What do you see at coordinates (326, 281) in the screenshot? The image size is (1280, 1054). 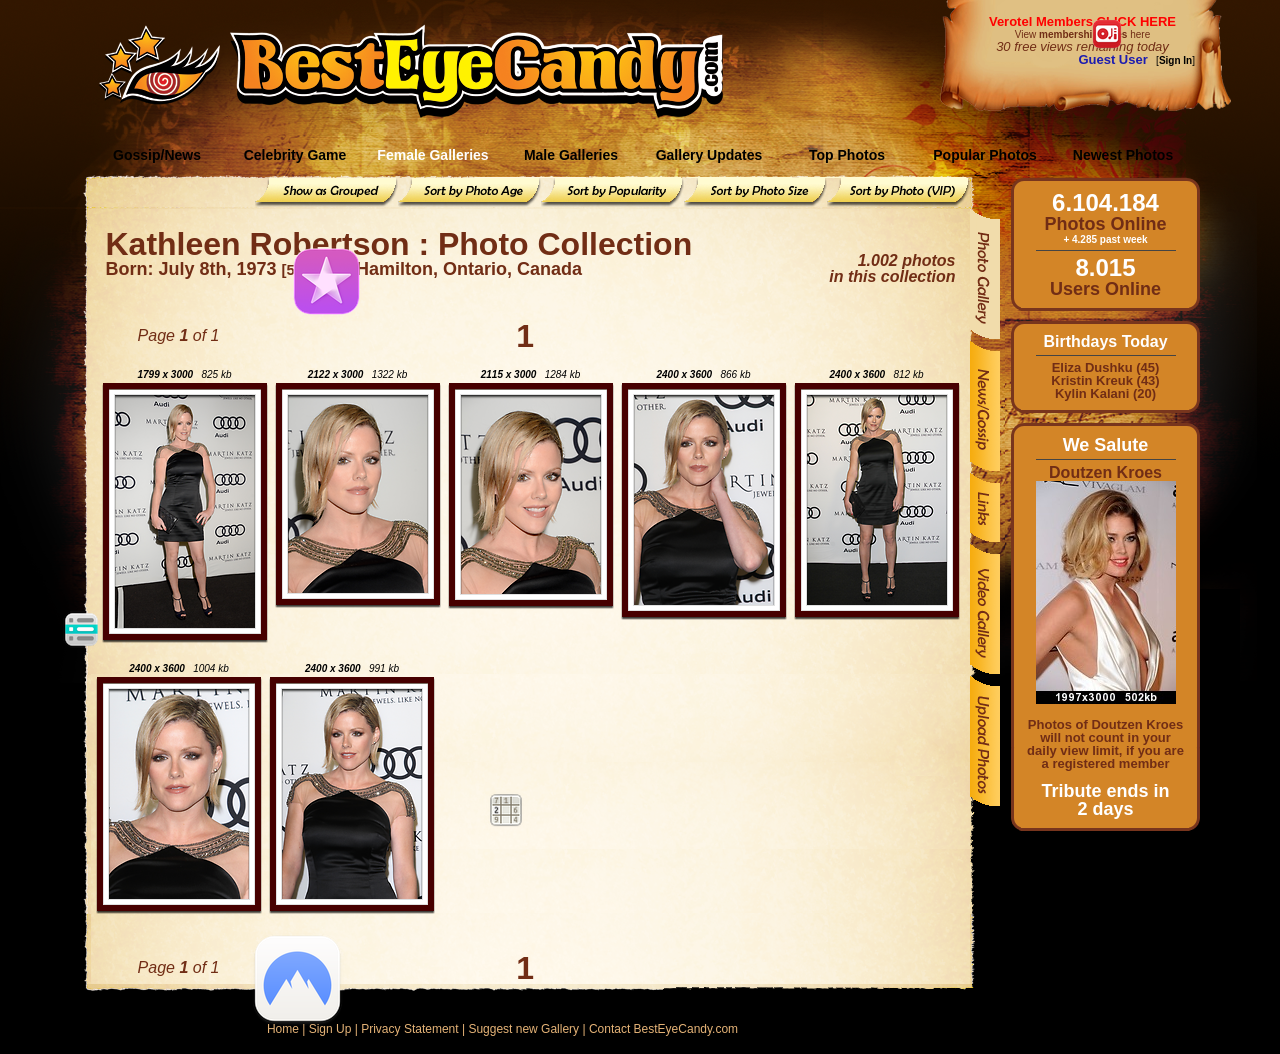 I see `open the iTunes Store app` at bounding box center [326, 281].